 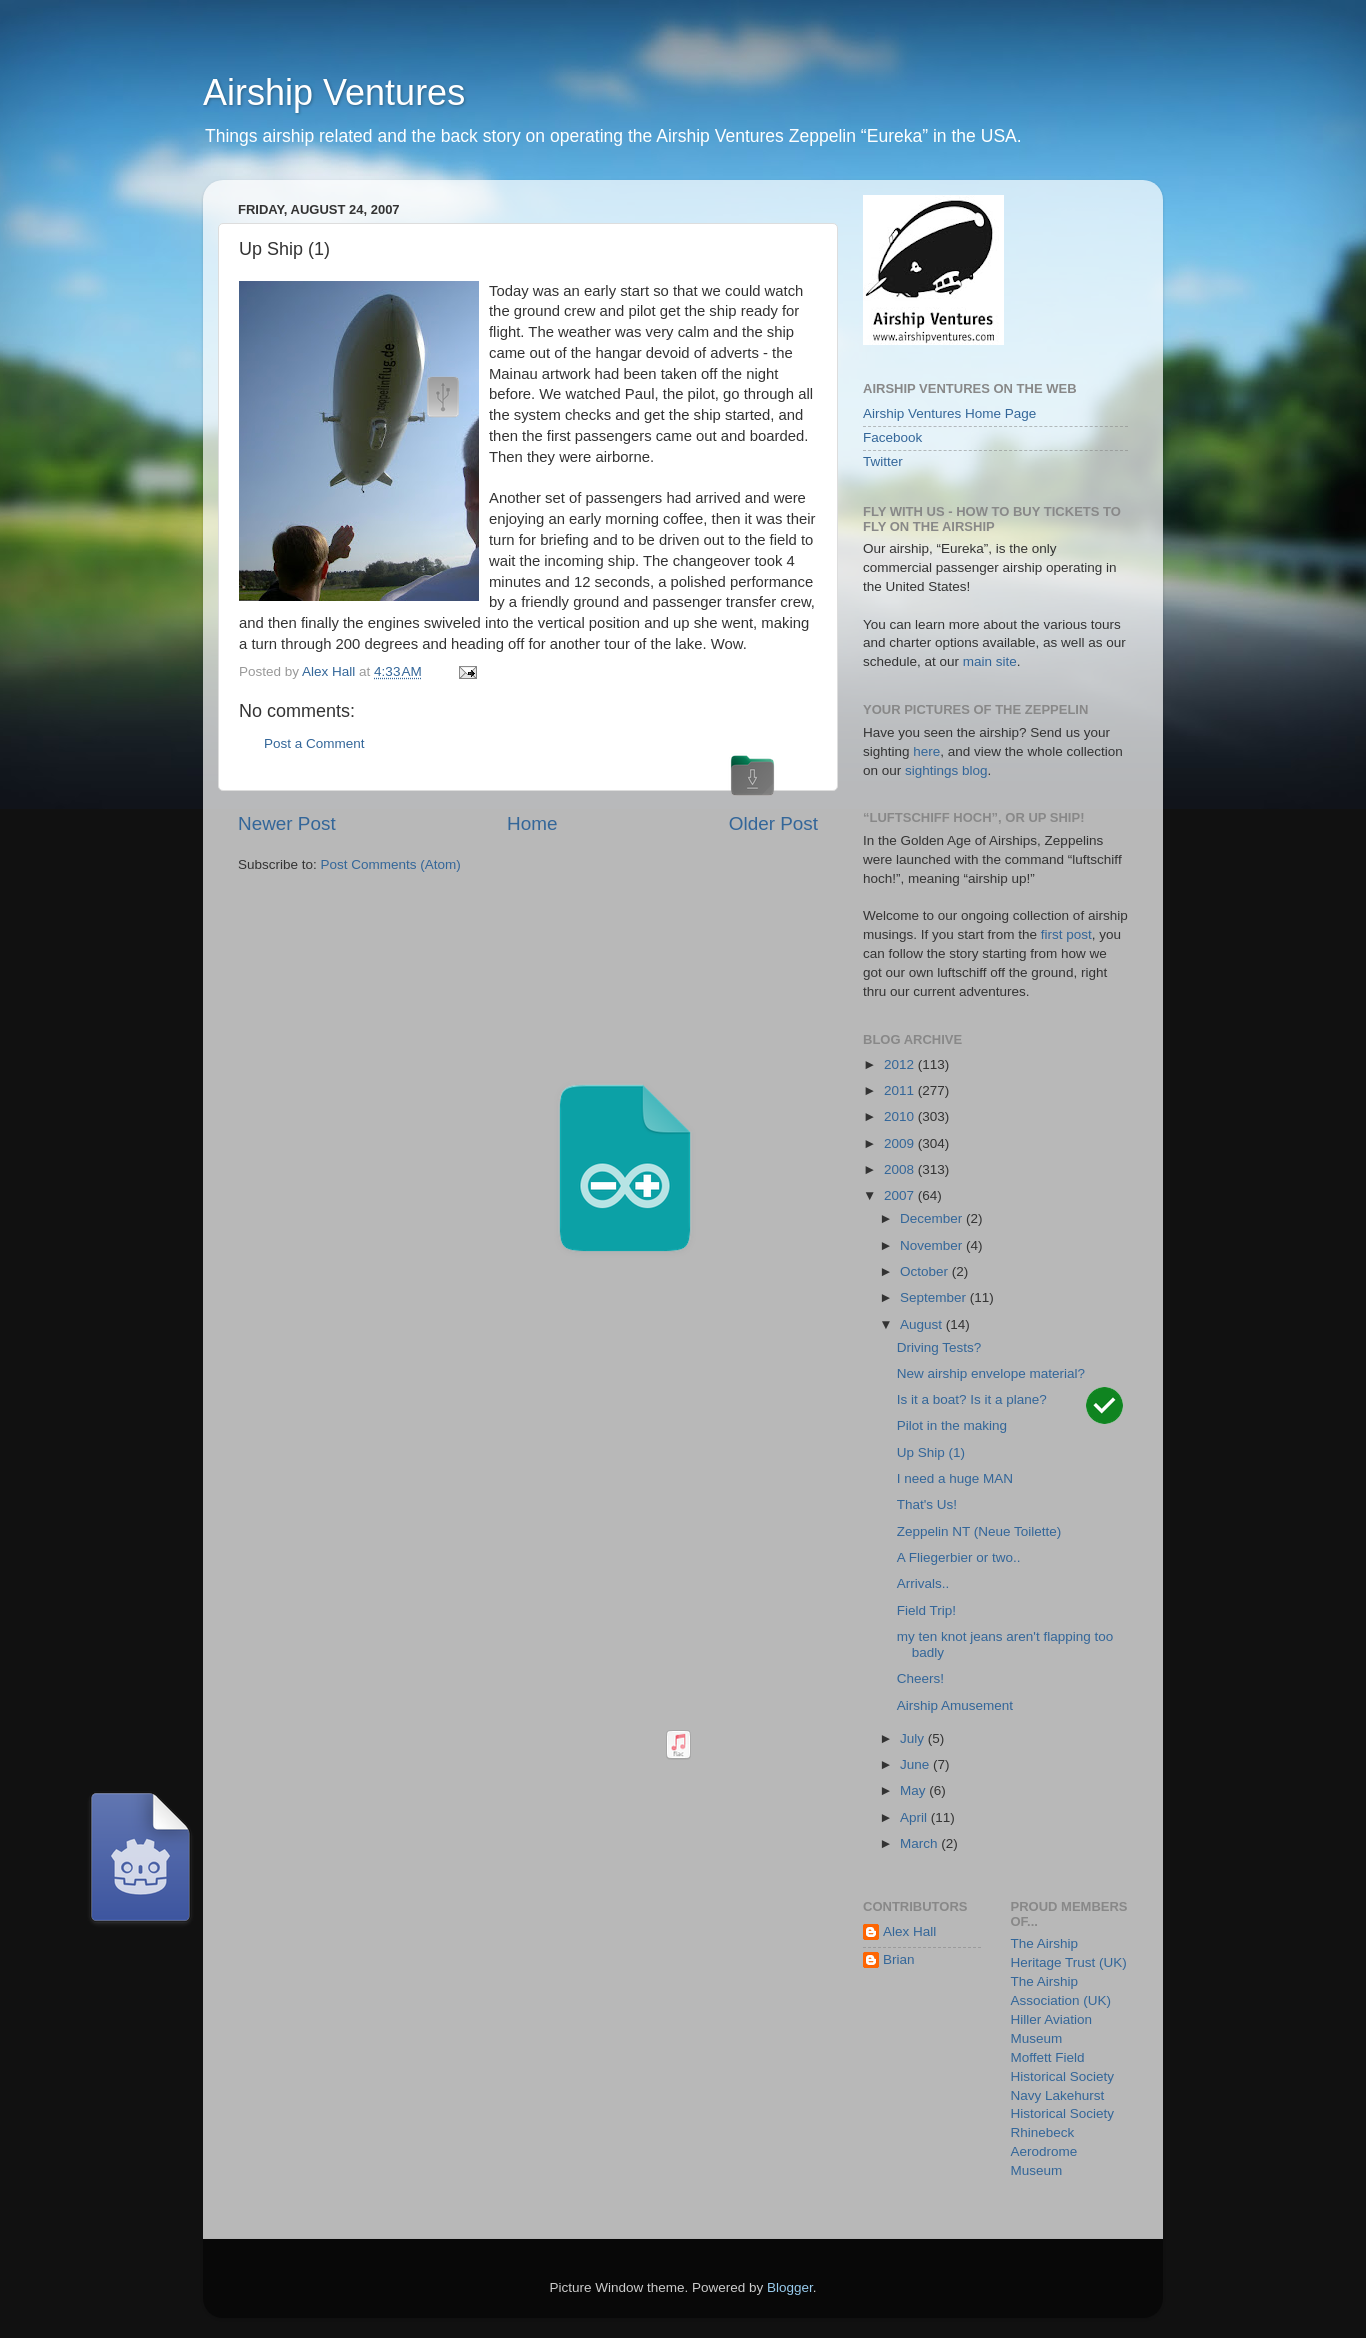 I want to click on open your downloads folder, so click(x=752, y=775).